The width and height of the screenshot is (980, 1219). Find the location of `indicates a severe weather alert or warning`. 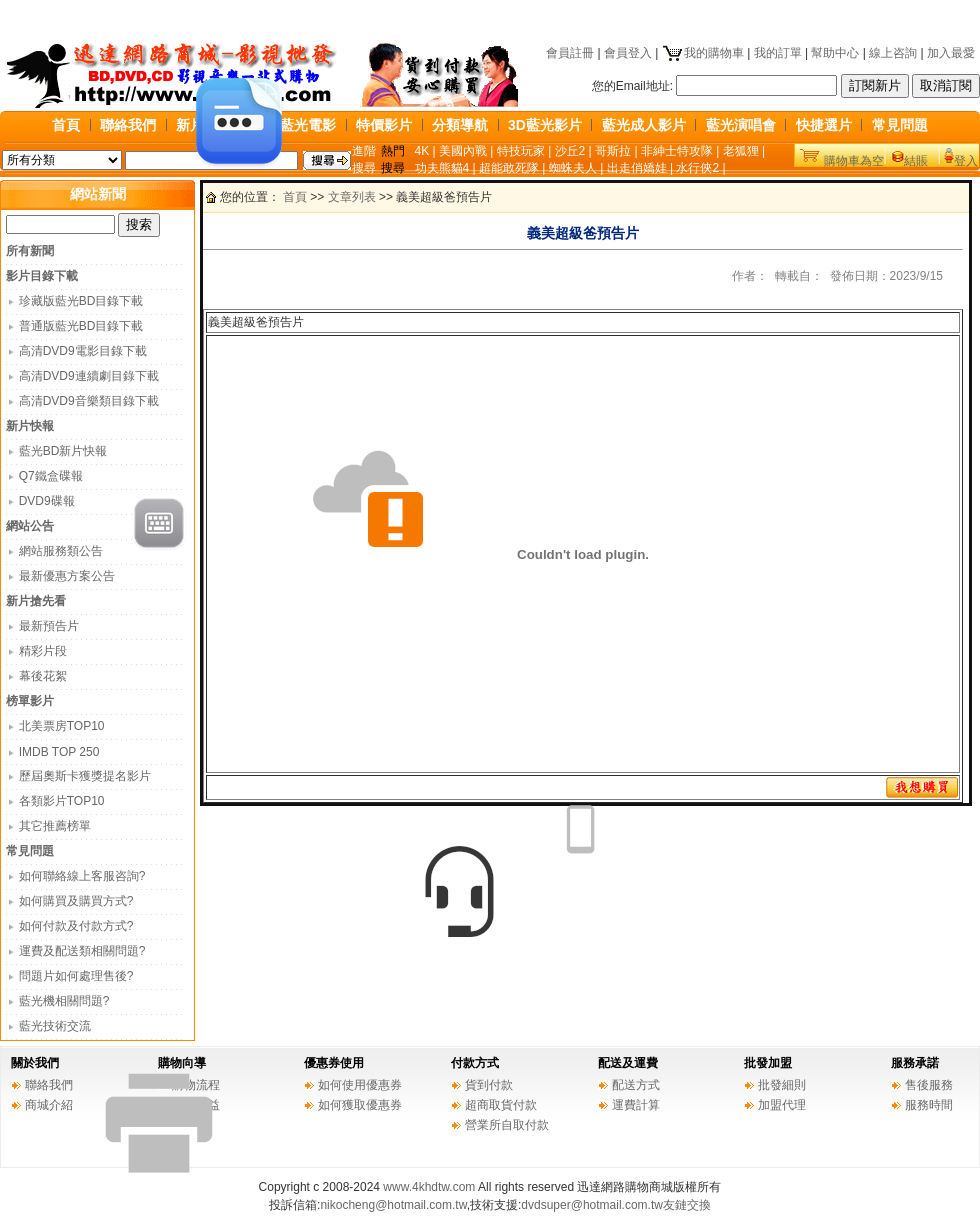

indicates a severe weather alert or warning is located at coordinates (368, 492).